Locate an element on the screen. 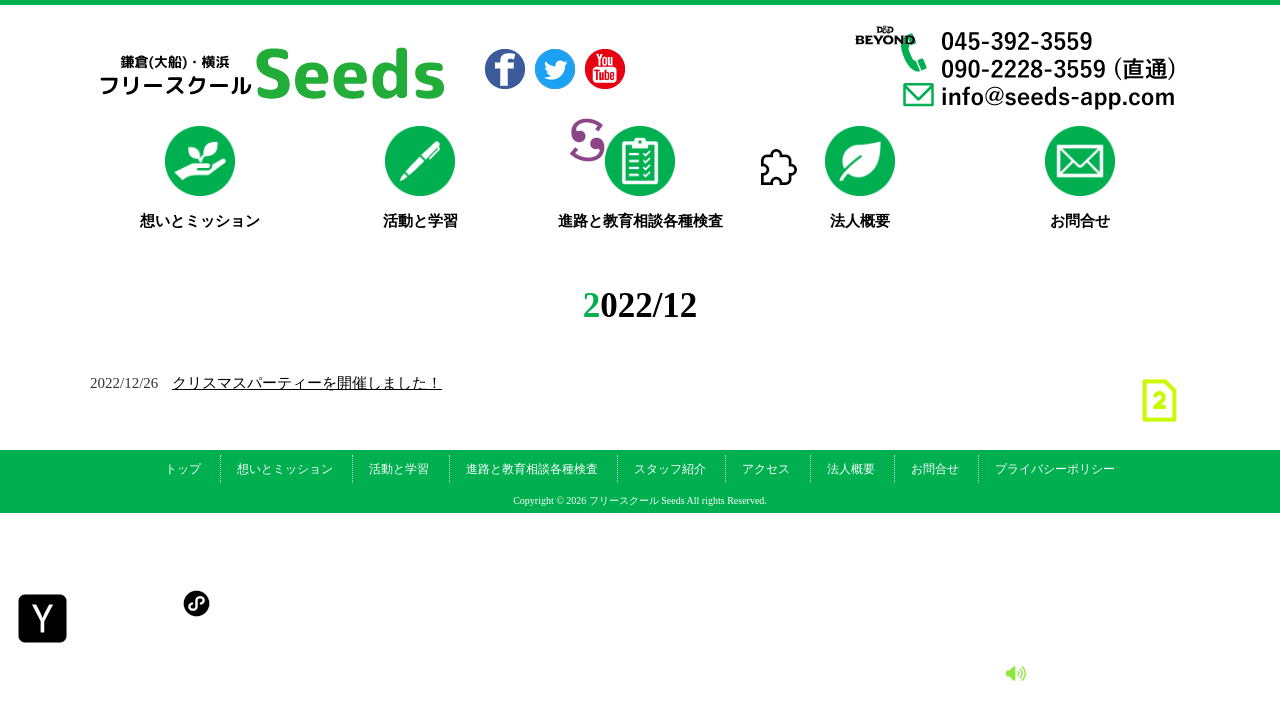 Image resolution: width=1280 pixels, height=720 pixels. indicates SIM card 2 is active is located at coordinates (1159, 400).